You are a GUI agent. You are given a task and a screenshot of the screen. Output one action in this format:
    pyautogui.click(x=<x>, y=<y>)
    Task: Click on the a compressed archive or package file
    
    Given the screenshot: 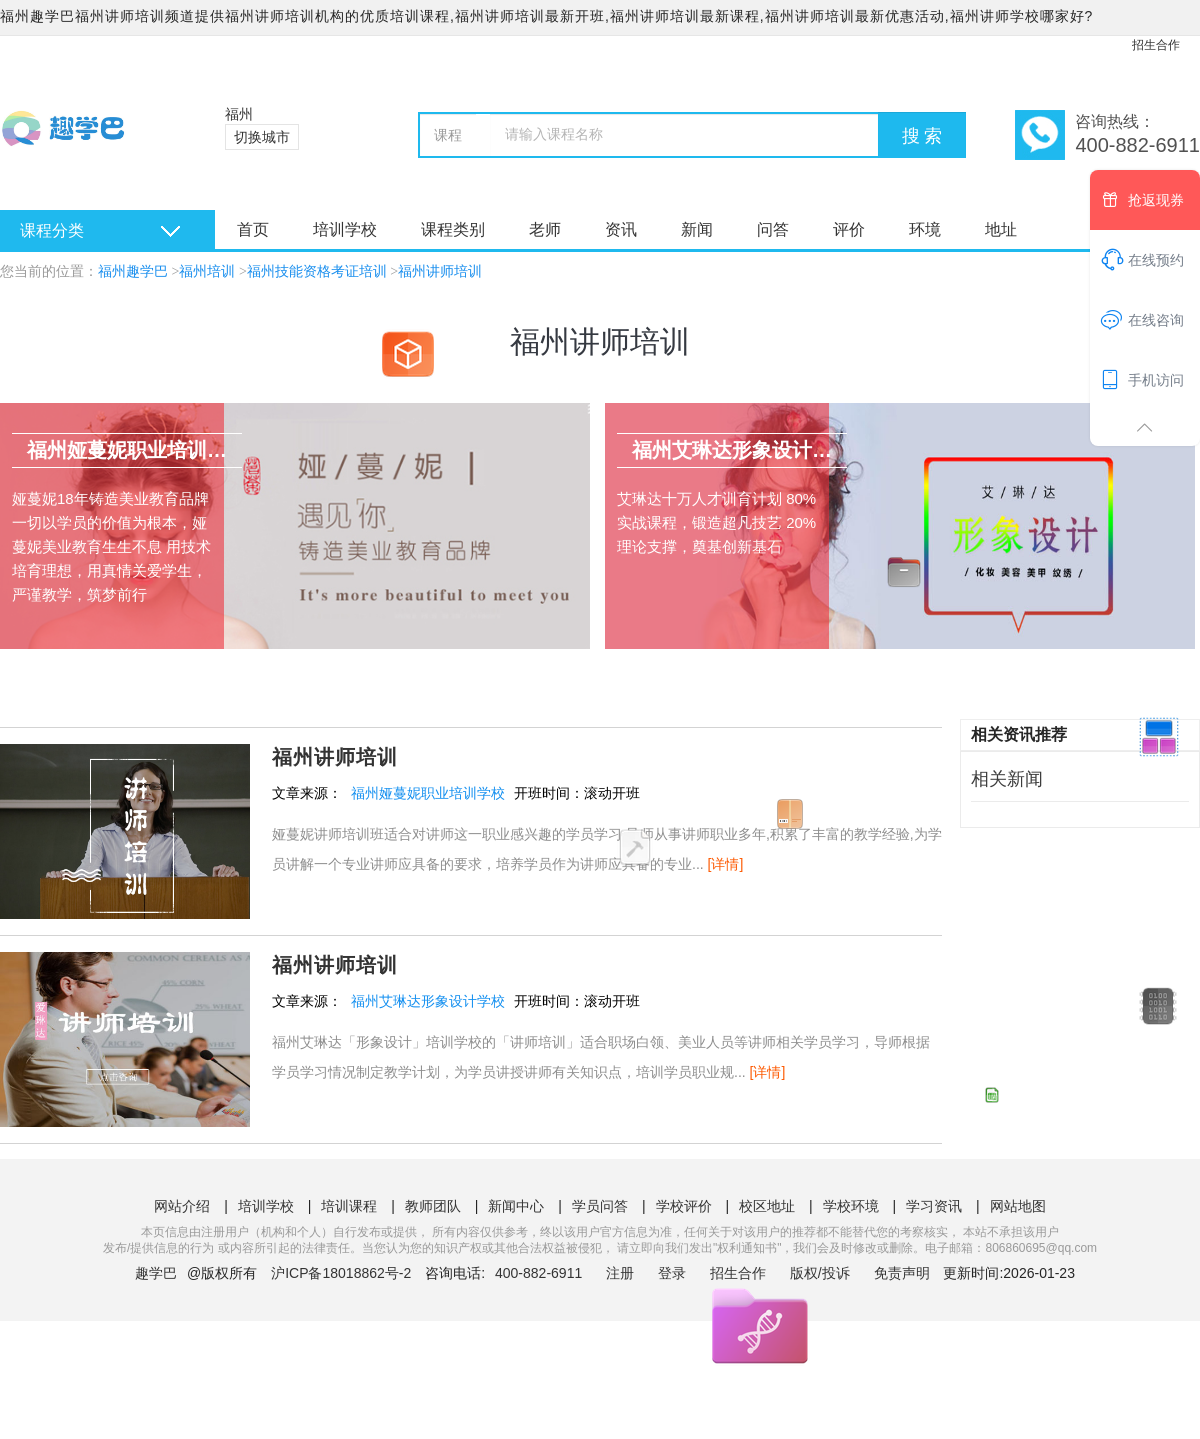 What is the action you would take?
    pyautogui.click(x=790, y=814)
    